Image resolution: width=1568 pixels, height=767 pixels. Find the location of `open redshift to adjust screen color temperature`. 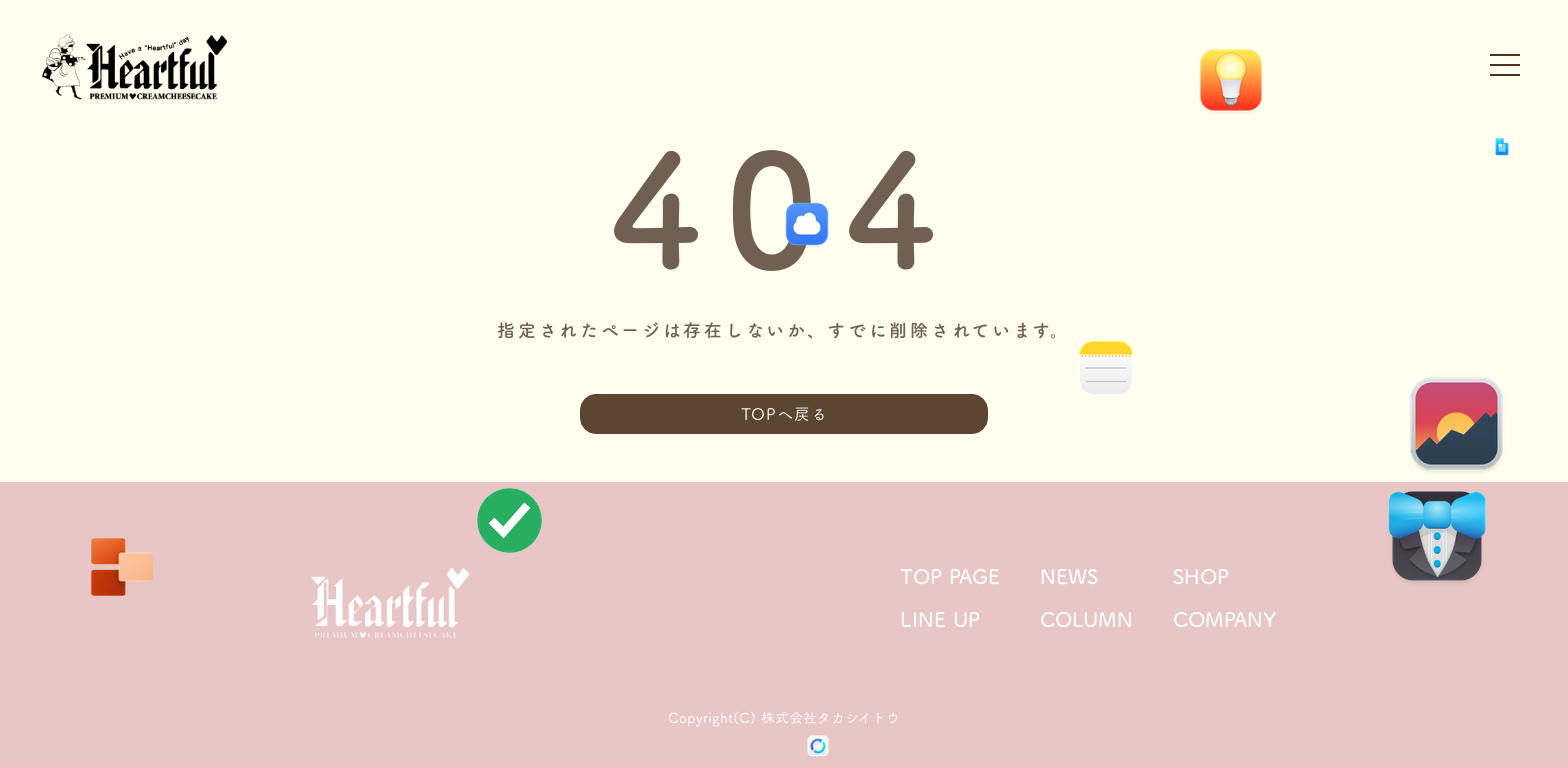

open redshift to adjust screen color temperature is located at coordinates (1231, 80).